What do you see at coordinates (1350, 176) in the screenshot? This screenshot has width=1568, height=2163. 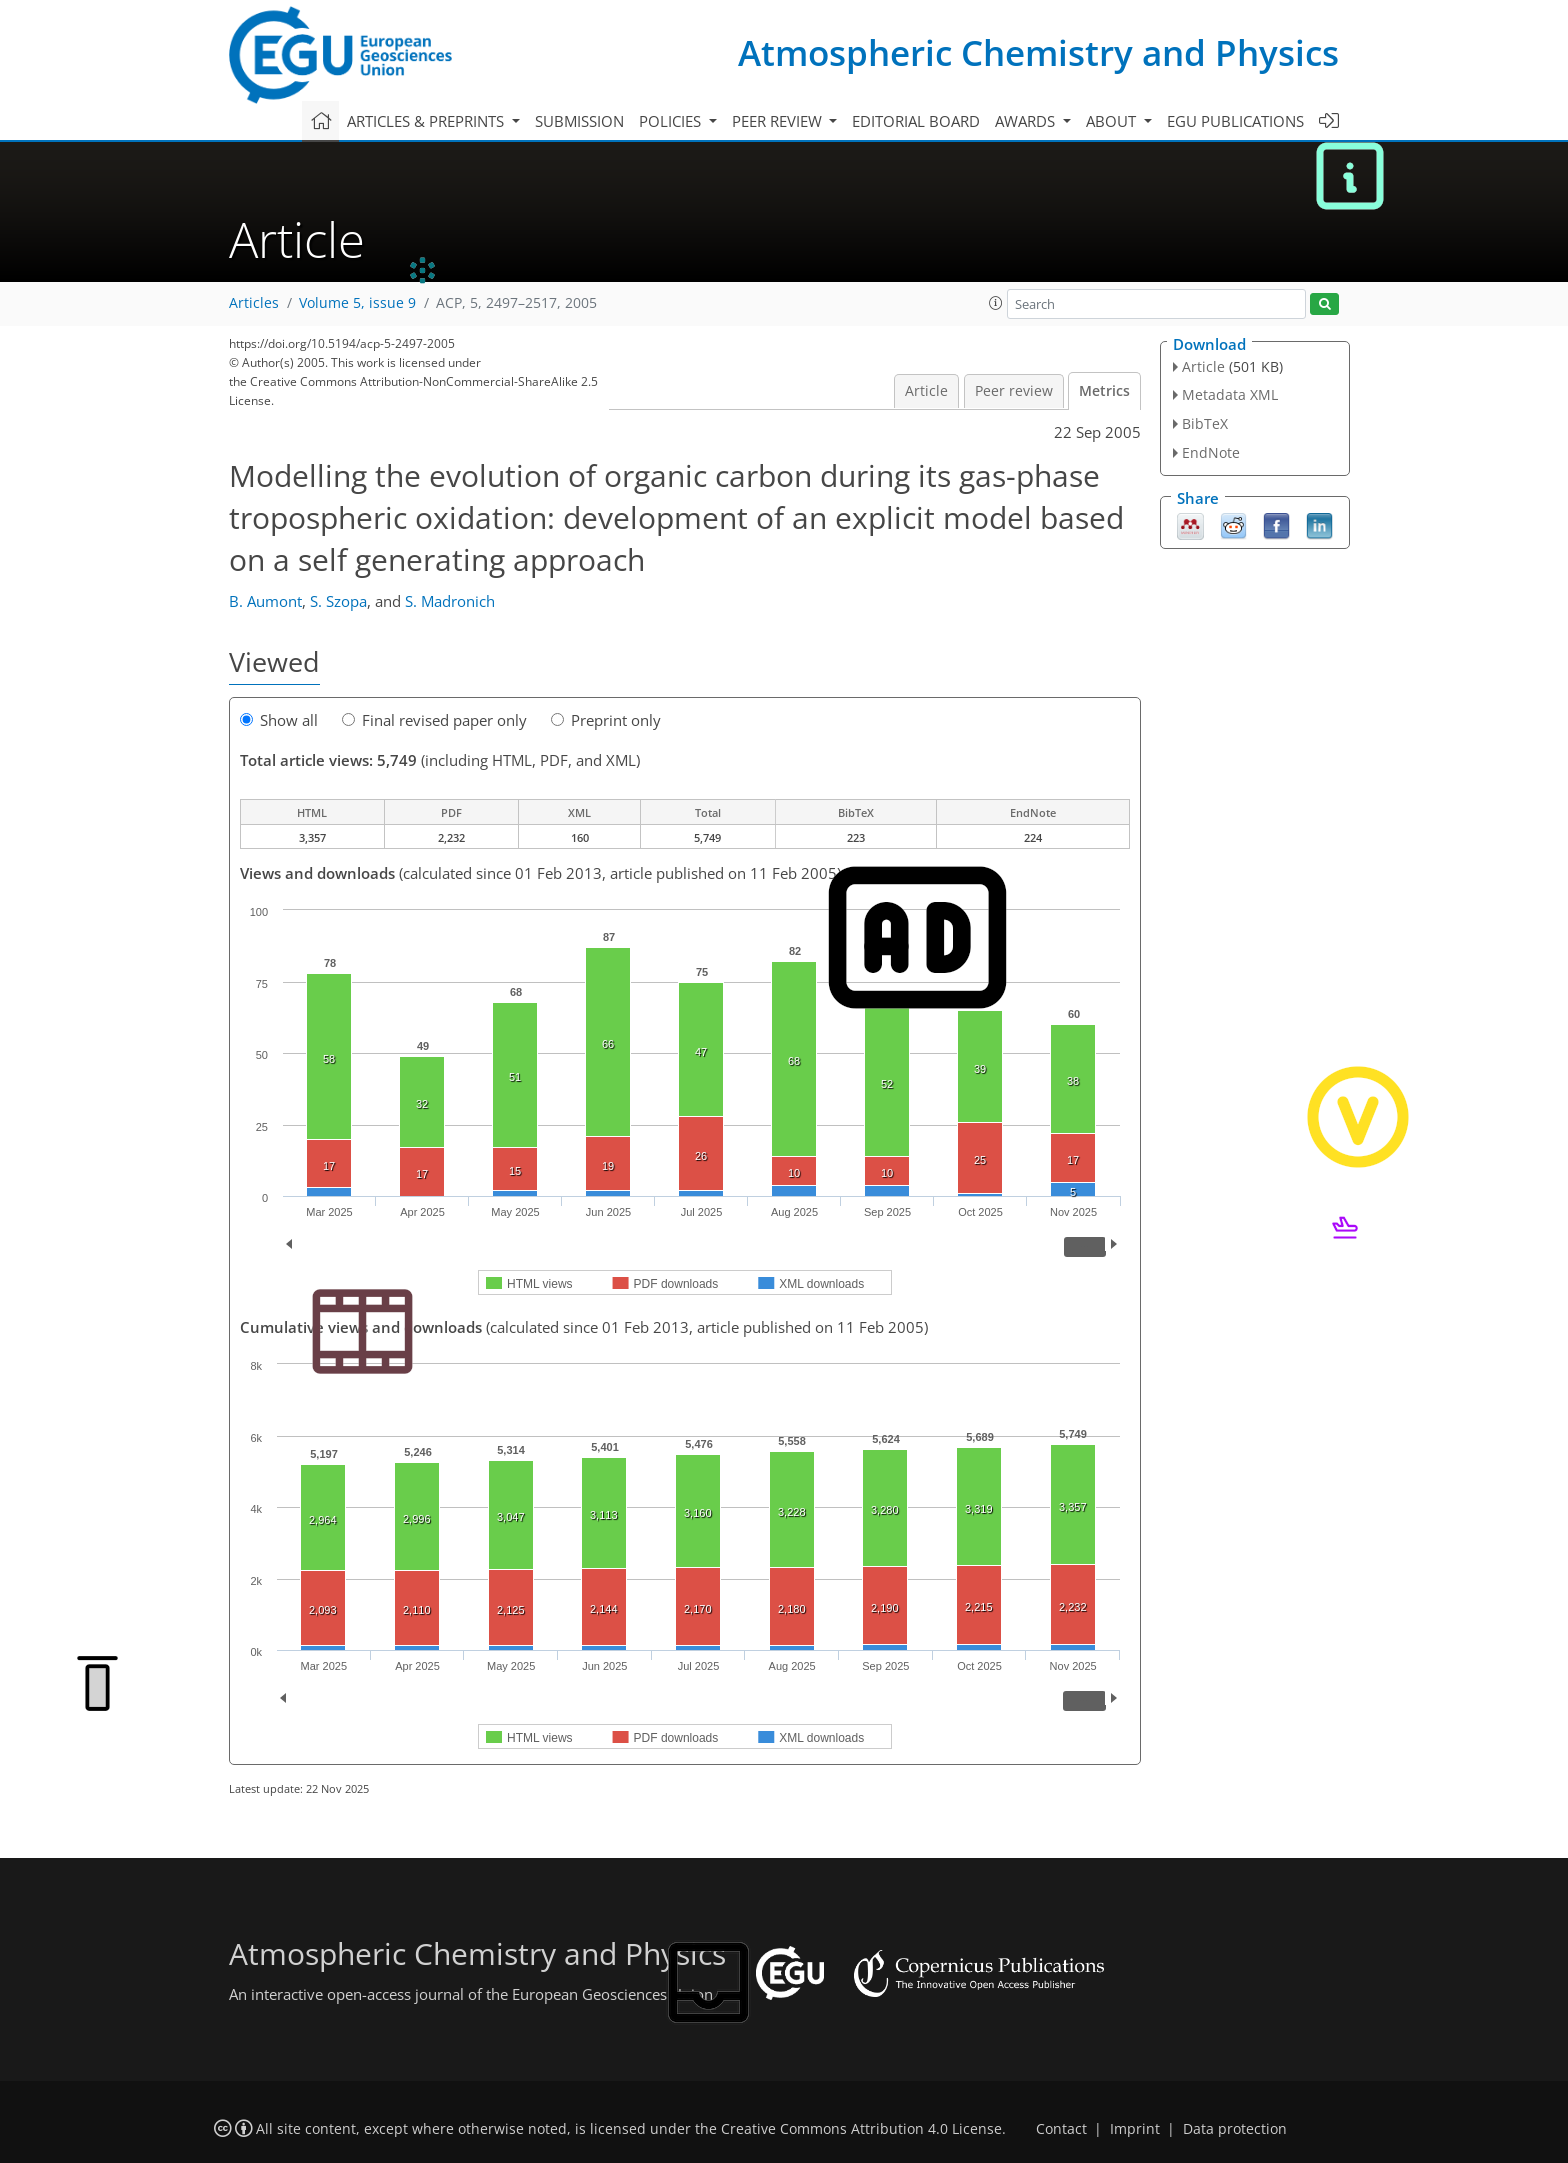 I see `view more information or details` at bounding box center [1350, 176].